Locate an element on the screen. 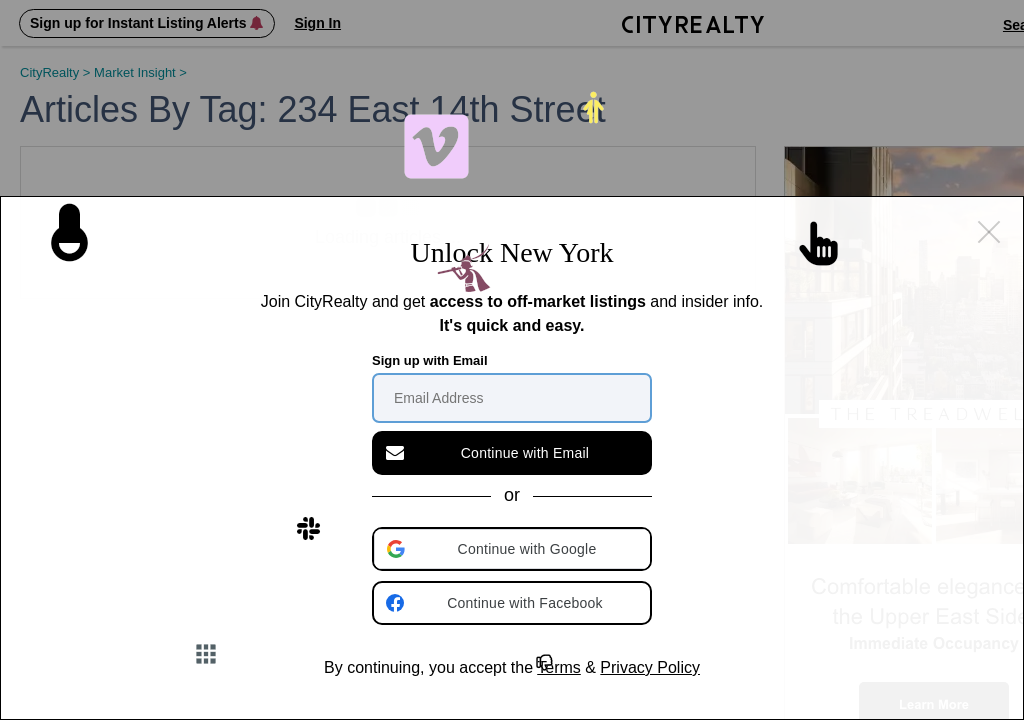 This screenshot has height=720, width=1024. open slack workspace is located at coordinates (308, 528).